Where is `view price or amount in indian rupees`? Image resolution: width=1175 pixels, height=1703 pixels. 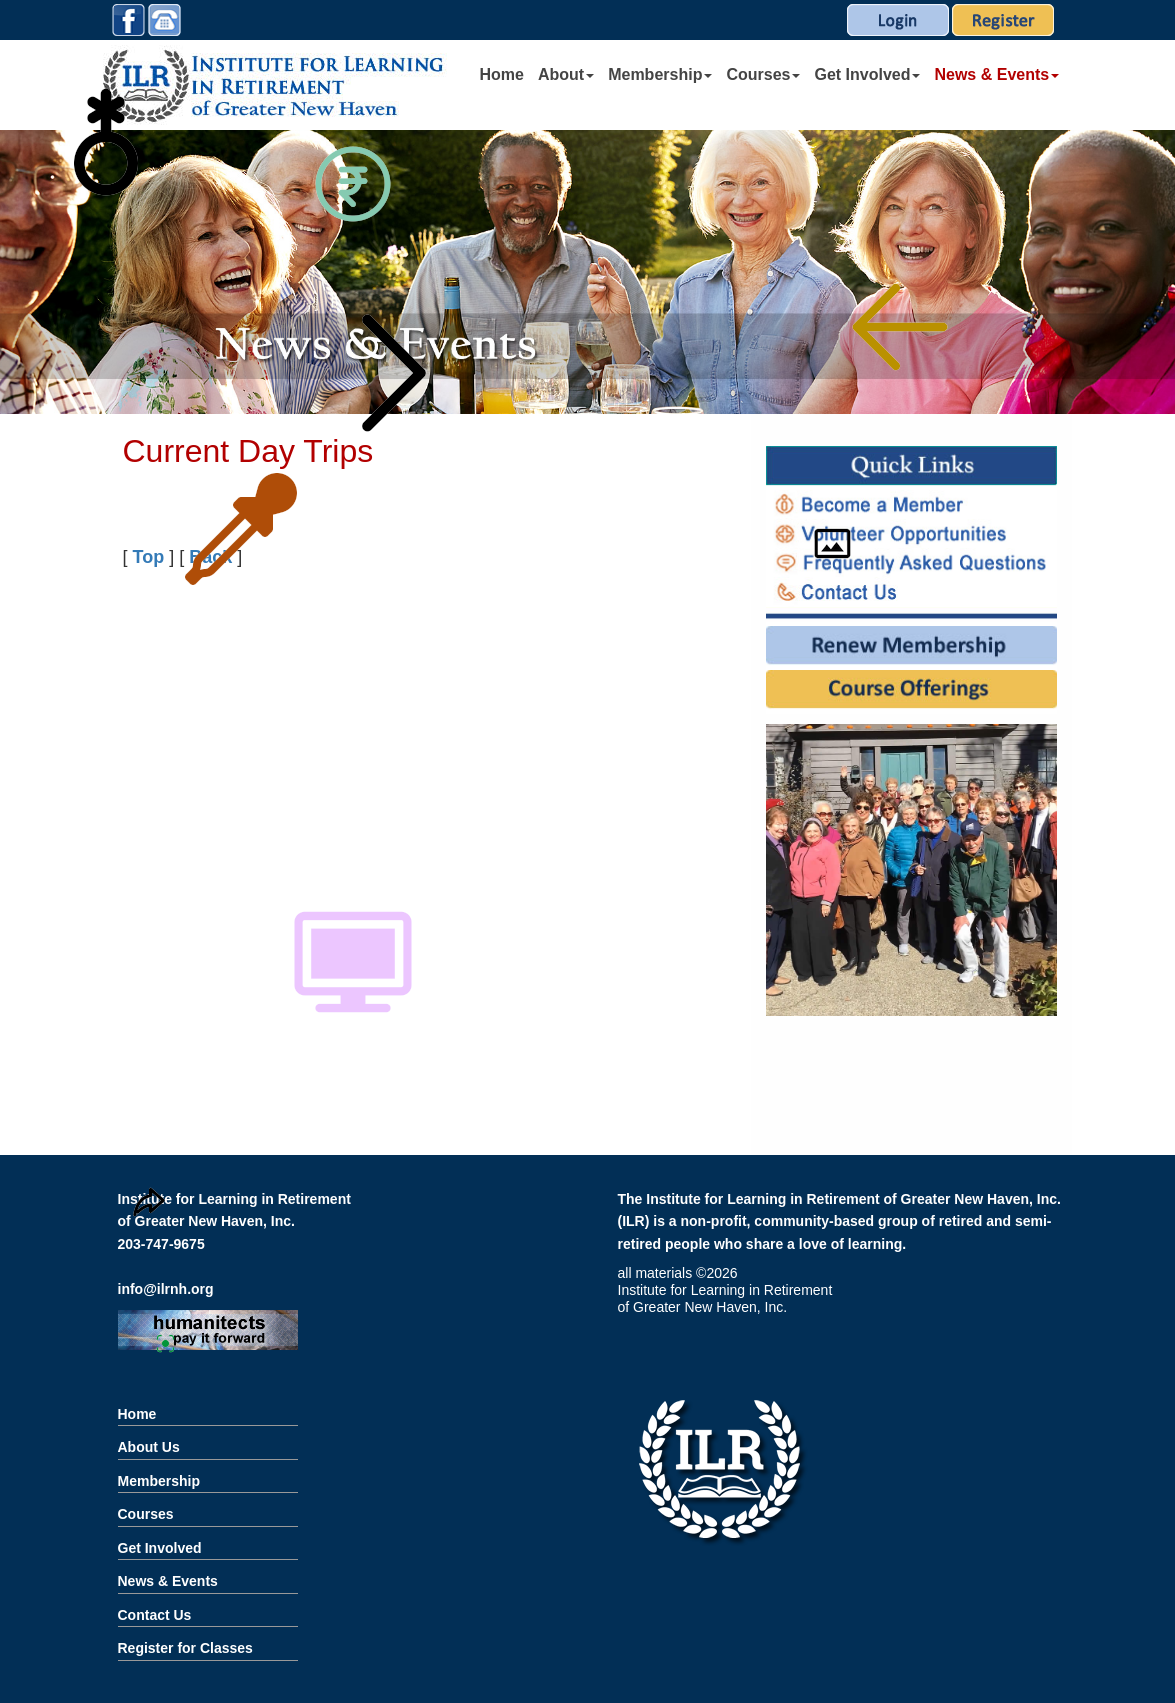 view price or amount in indian rupees is located at coordinates (353, 184).